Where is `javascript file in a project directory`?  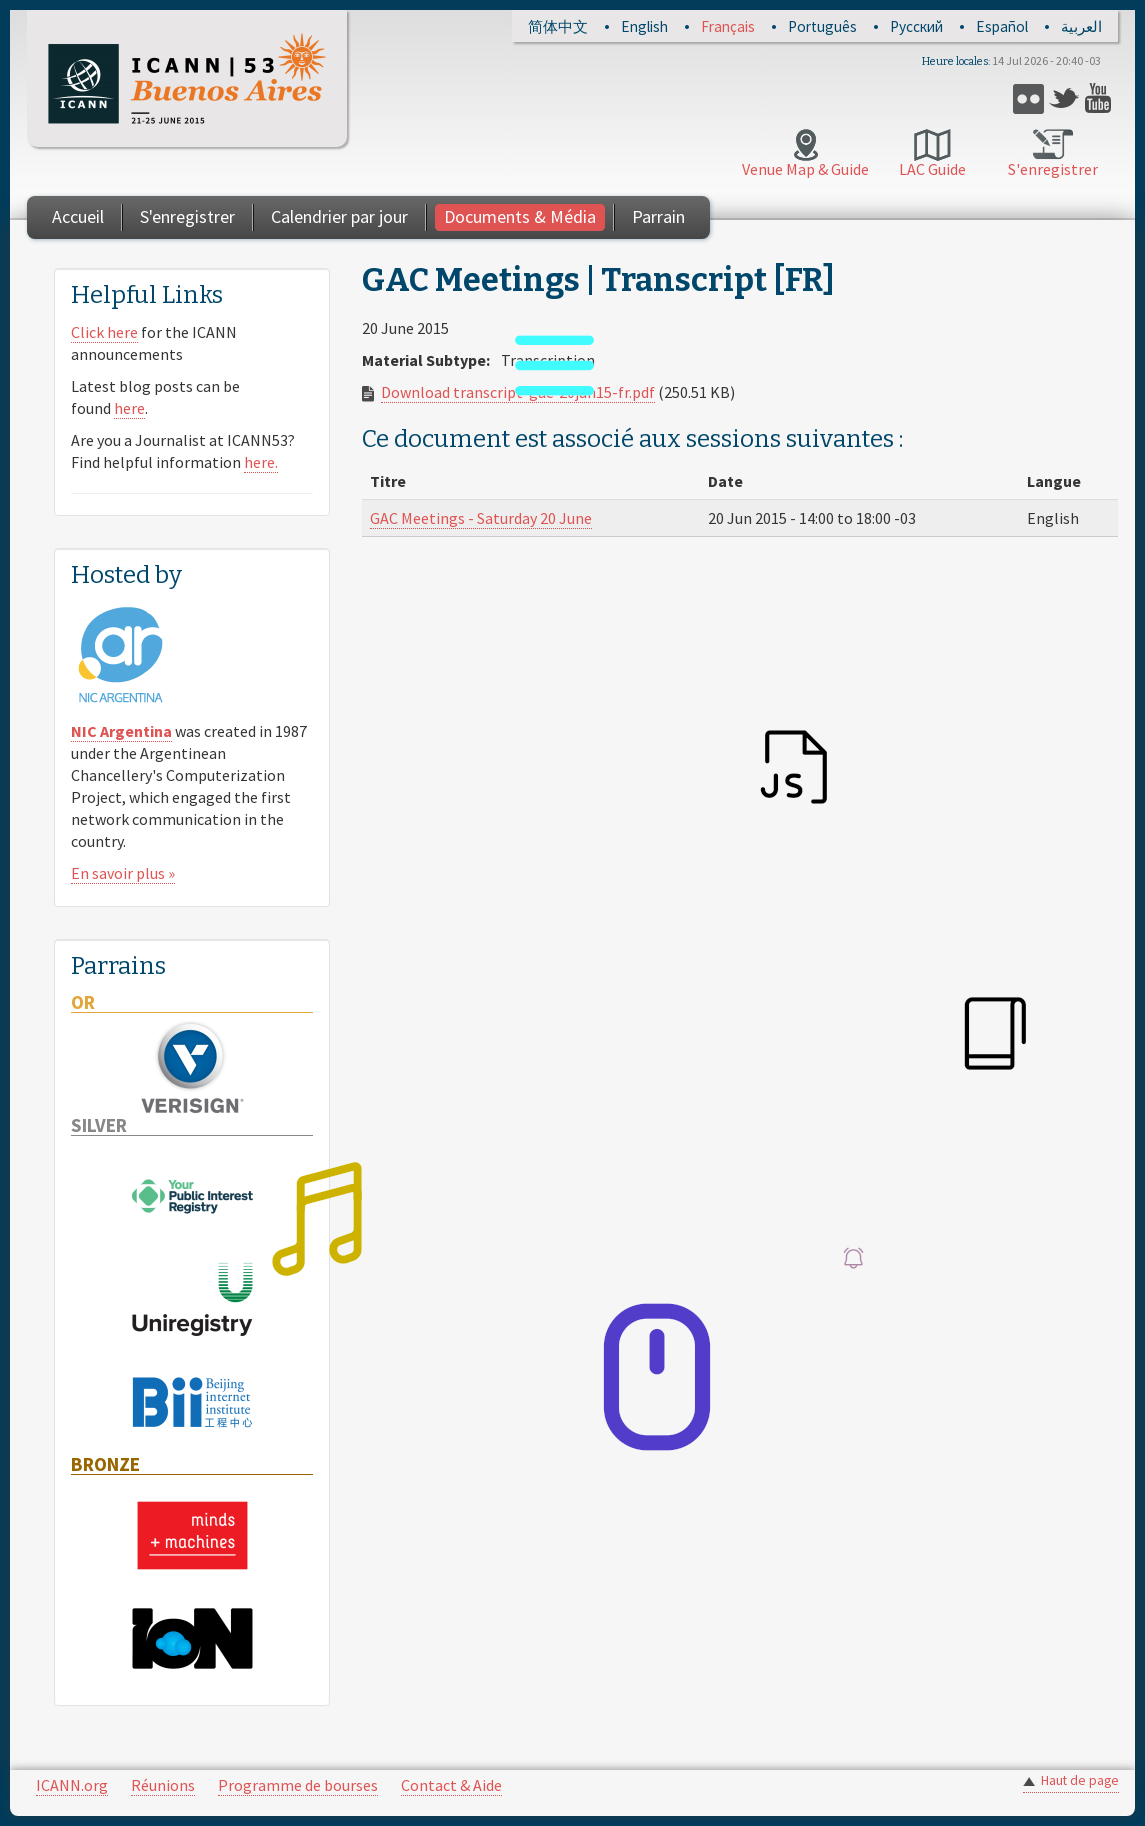 javascript file in a project directory is located at coordinates (796, 767).